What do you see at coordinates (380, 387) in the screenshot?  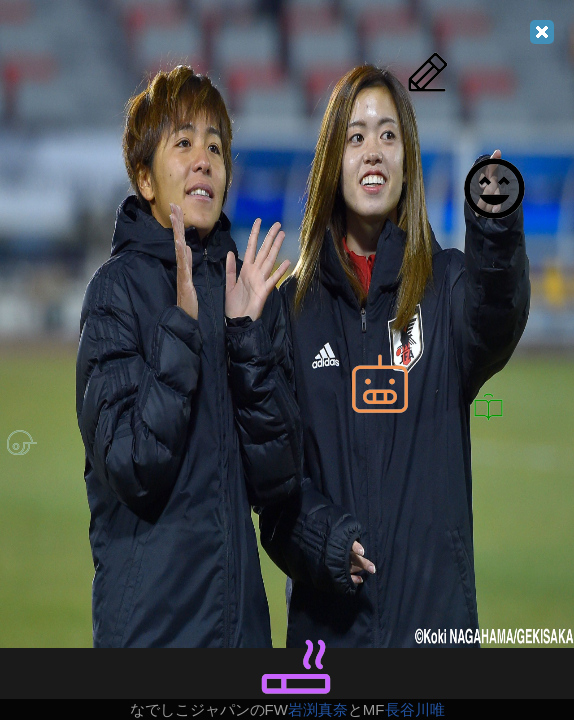 I see `access AI assistant or chatbot features` at bounding box center [380, 387].